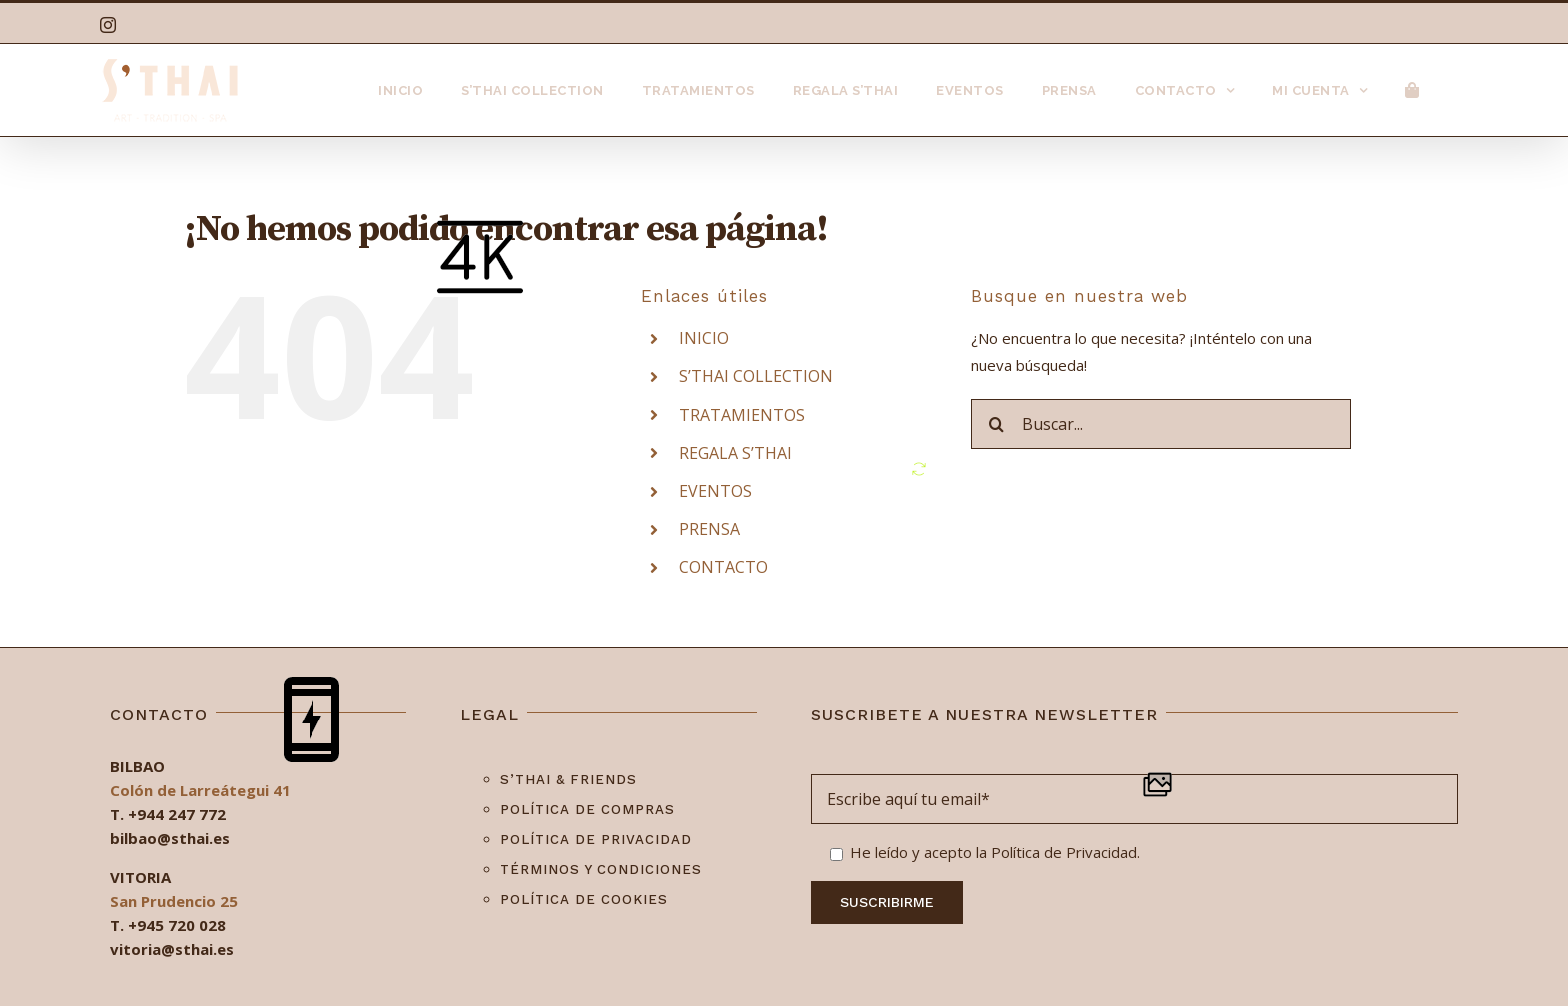  What do you see at coordinates (311, 719) in the screenshot?
I see `find nearby charging stations` at bounding box center [311, 719].